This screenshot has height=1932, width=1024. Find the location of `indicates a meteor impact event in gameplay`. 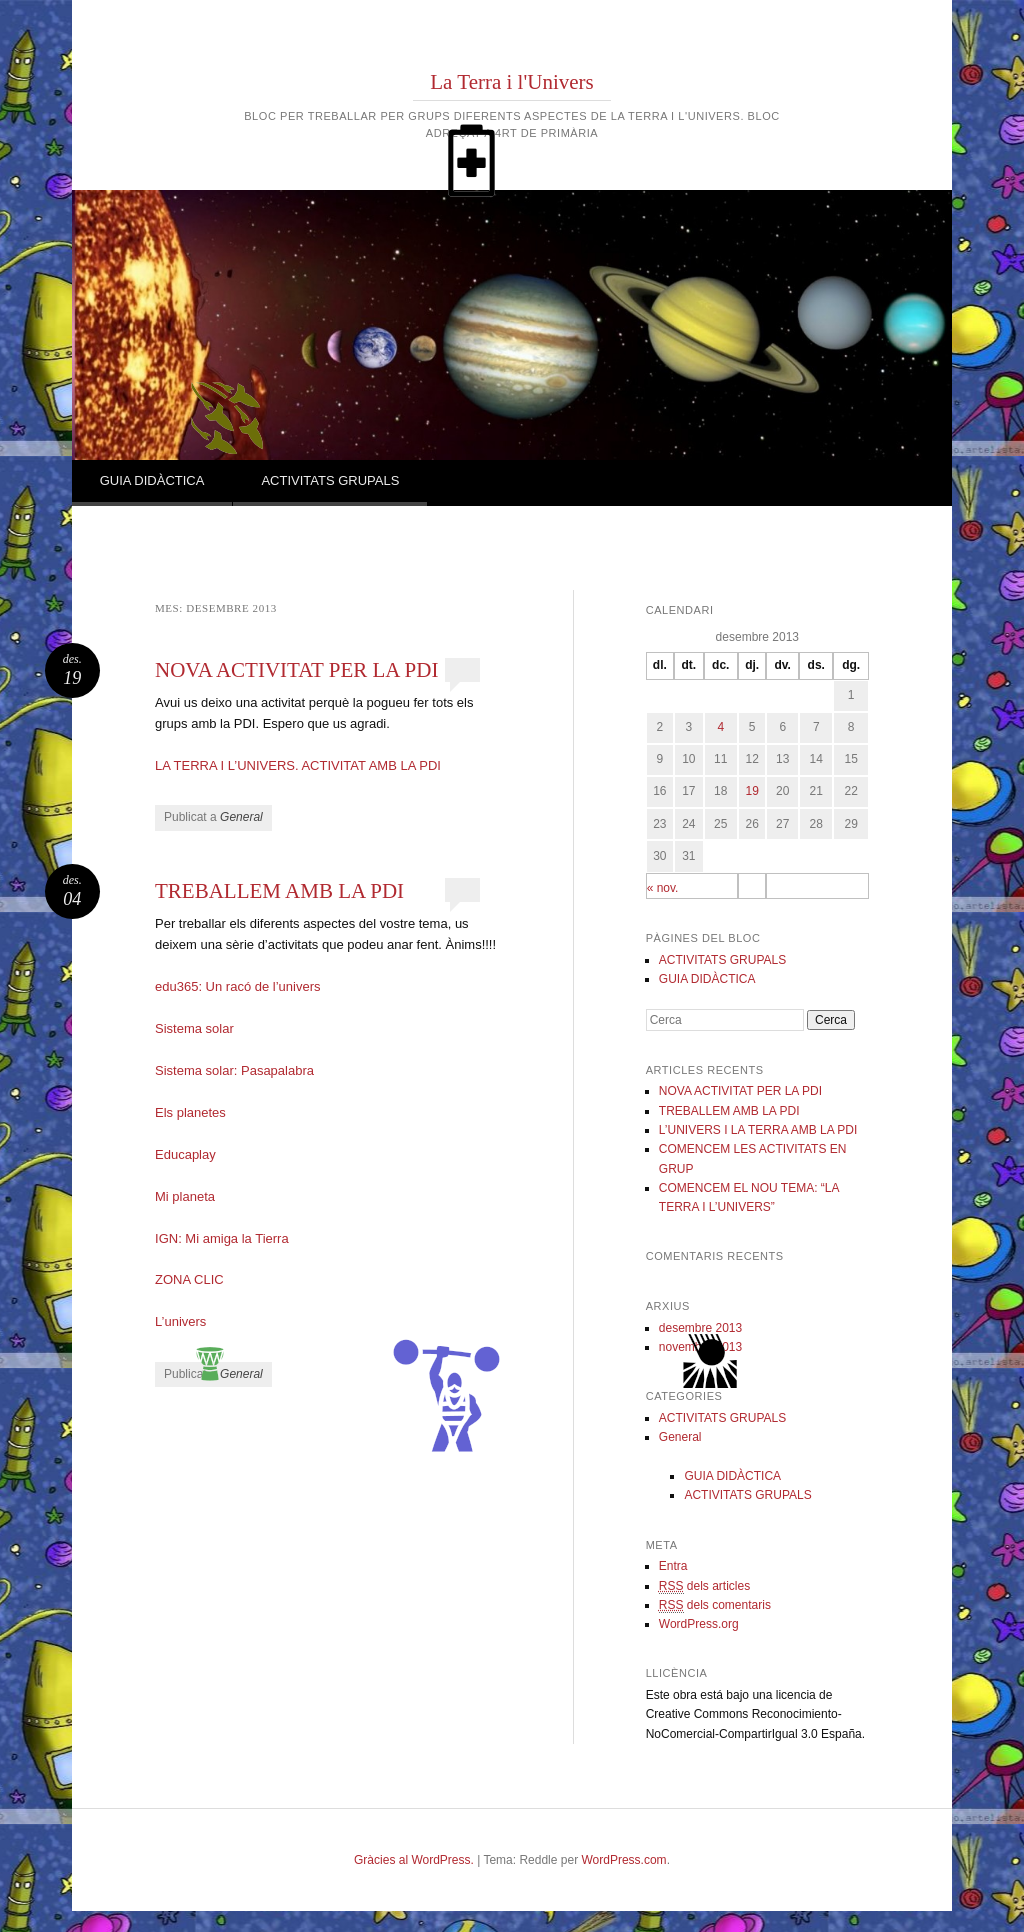

indicates a meteor impact event in gameplay is located at coordinates (710, 1361).